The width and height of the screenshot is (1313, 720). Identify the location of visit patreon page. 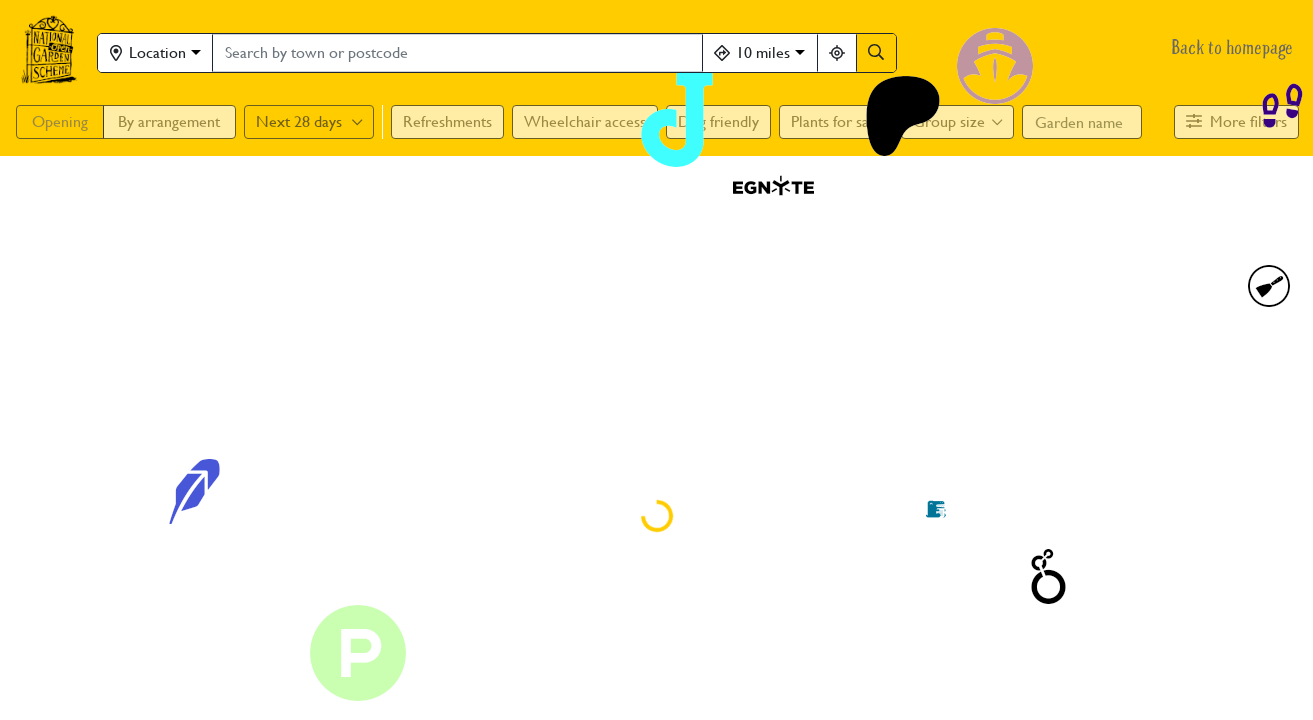
(903, 116).